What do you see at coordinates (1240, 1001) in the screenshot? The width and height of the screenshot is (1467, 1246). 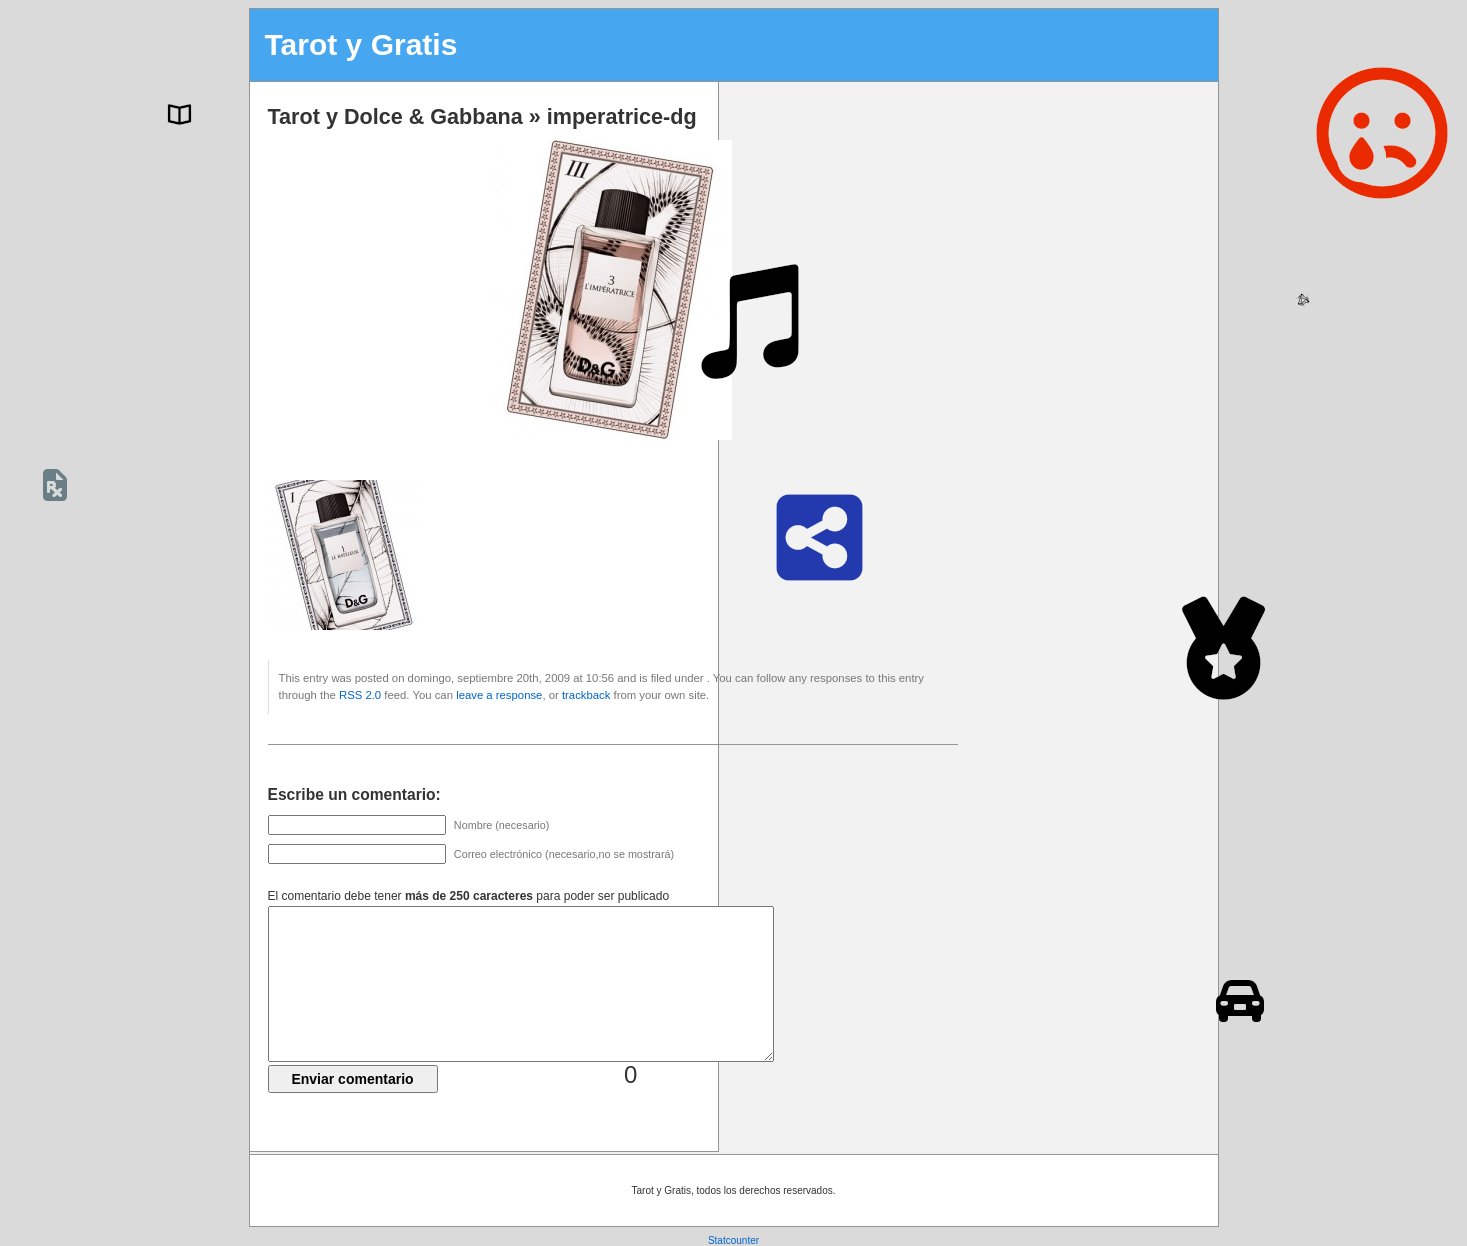 I see `view vehicle or car settings` at bounding box center [1240, 1001].